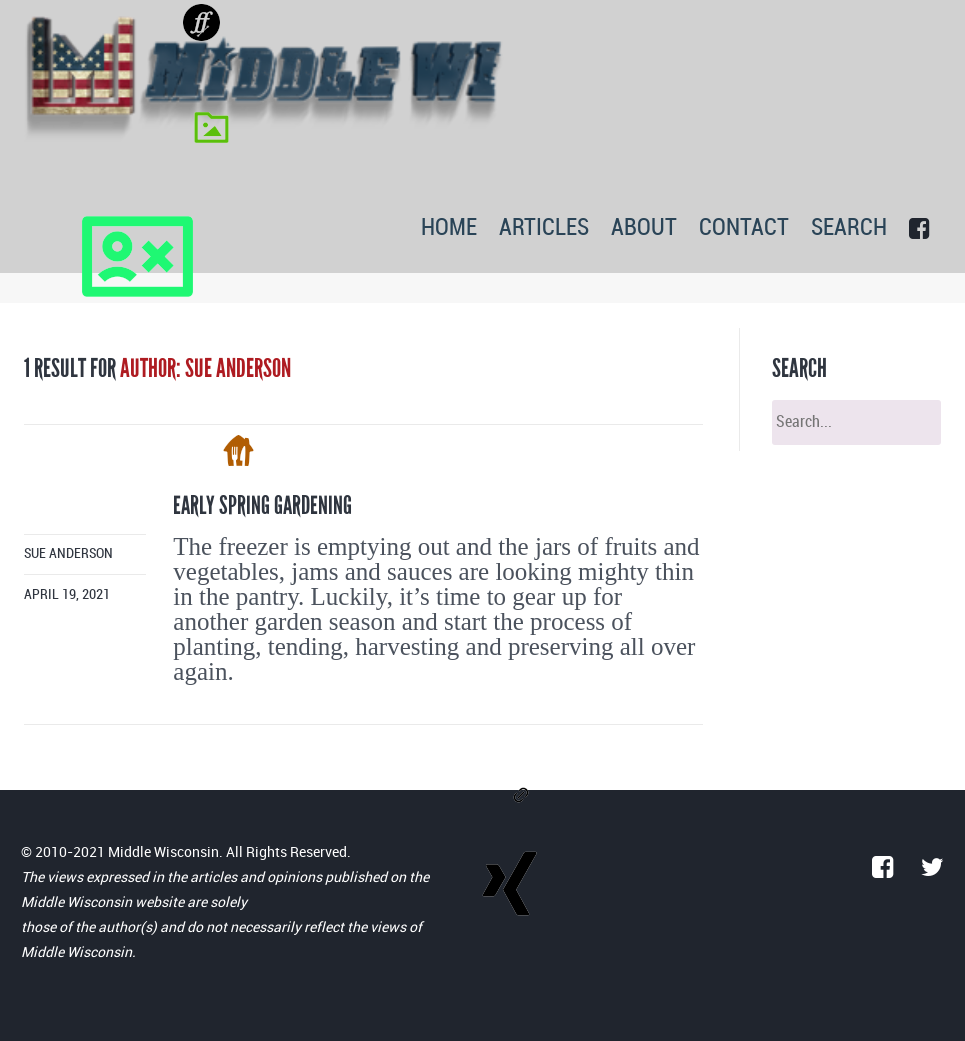 Image resolution: width=965 pixels, height=1041 pixels. What do you see at coordinates (137, 256) in the screenshot?
I see `expired pass or credential` at bounding box center [137, 256].